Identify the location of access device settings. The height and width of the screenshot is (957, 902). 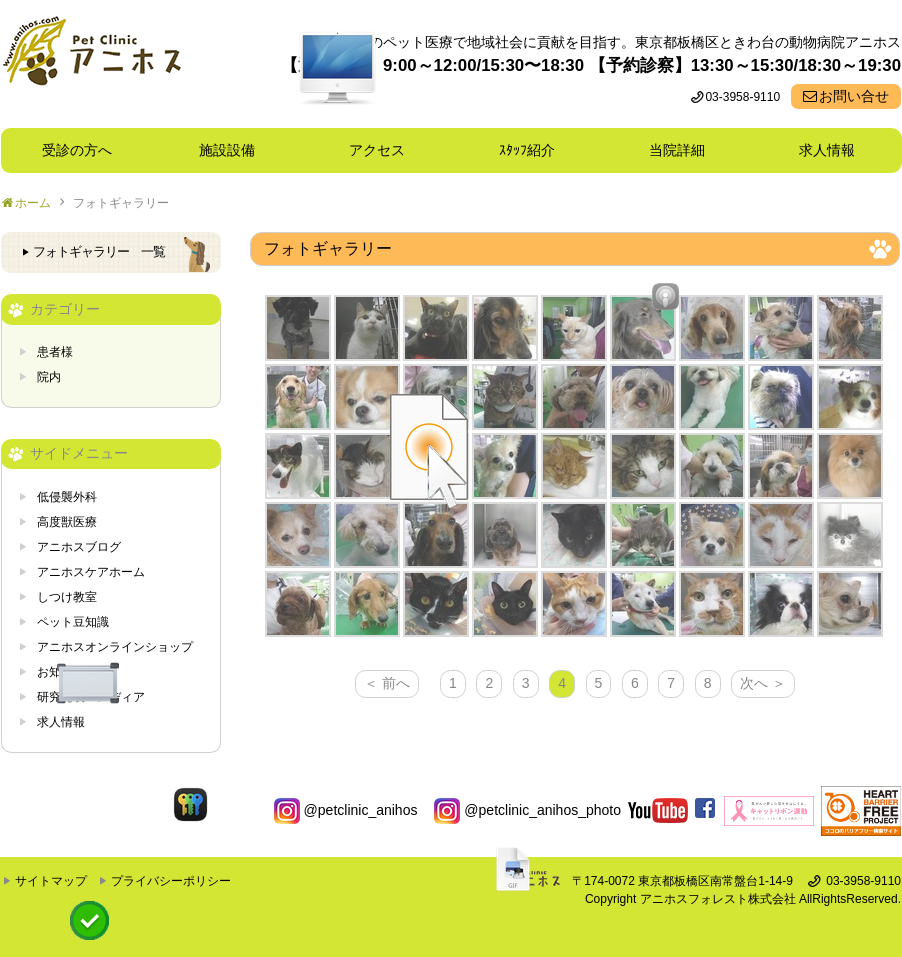
(88, 684).